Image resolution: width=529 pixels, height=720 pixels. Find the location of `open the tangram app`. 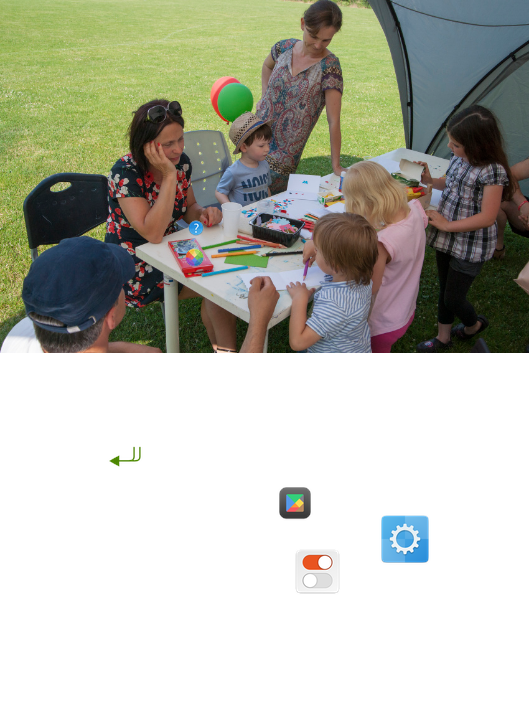

open the tangram app is located at coordinates (295, 503).